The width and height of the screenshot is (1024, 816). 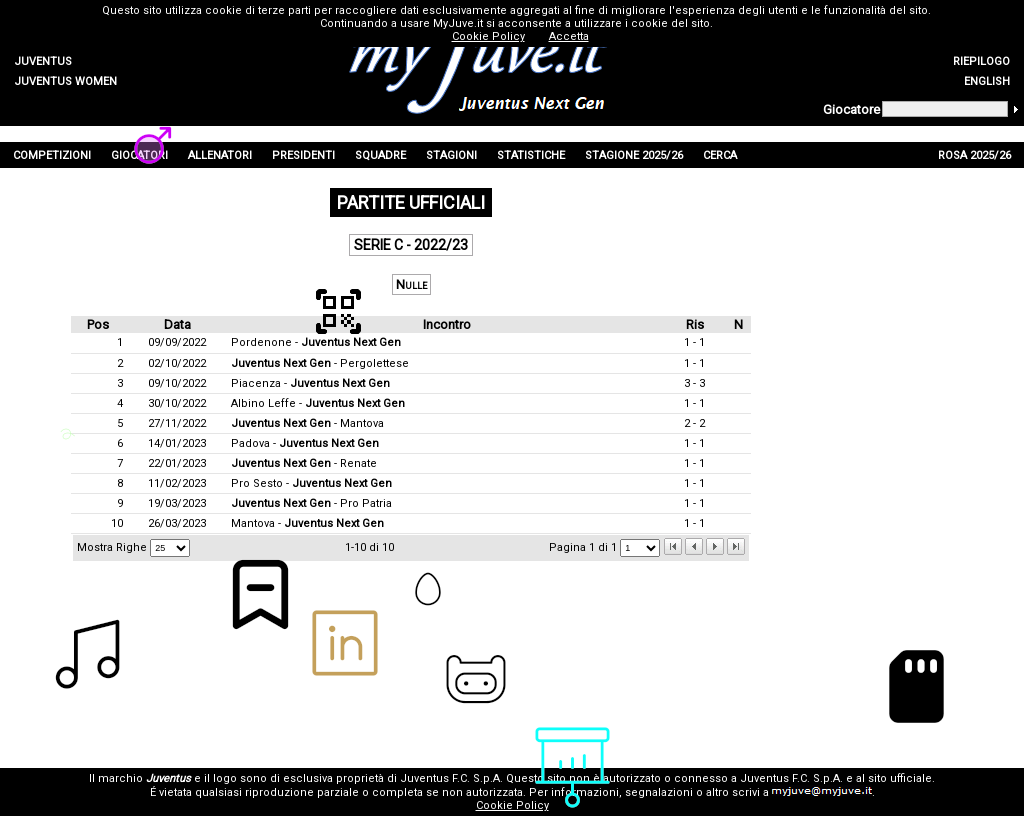 What do you see at coordinates (338, 311) in the screenshot?
I see `scan a QR code` at bounding box center [338, 311].